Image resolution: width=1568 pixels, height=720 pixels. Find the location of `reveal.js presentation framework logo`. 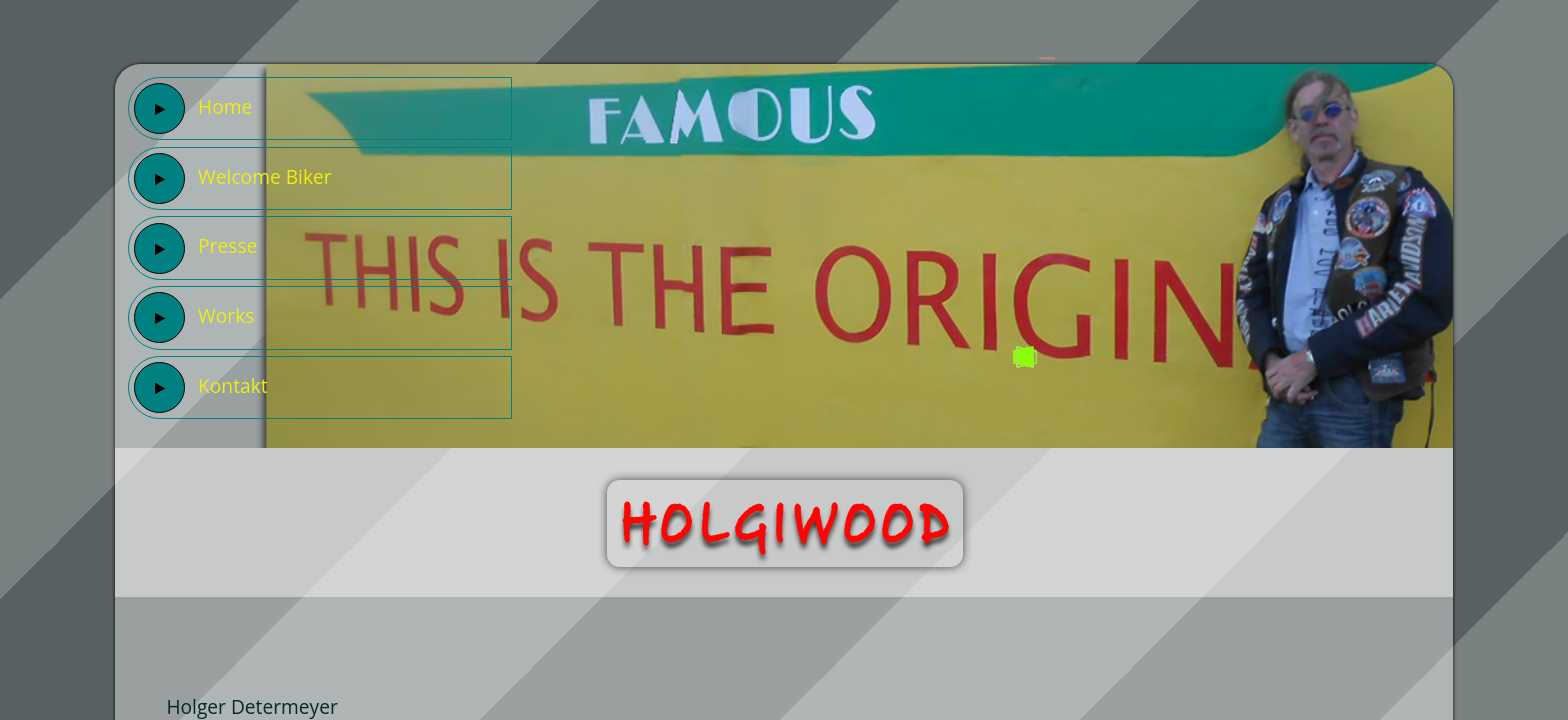

reveal.js presentation framework logo is located at coordinates (1025, 357).